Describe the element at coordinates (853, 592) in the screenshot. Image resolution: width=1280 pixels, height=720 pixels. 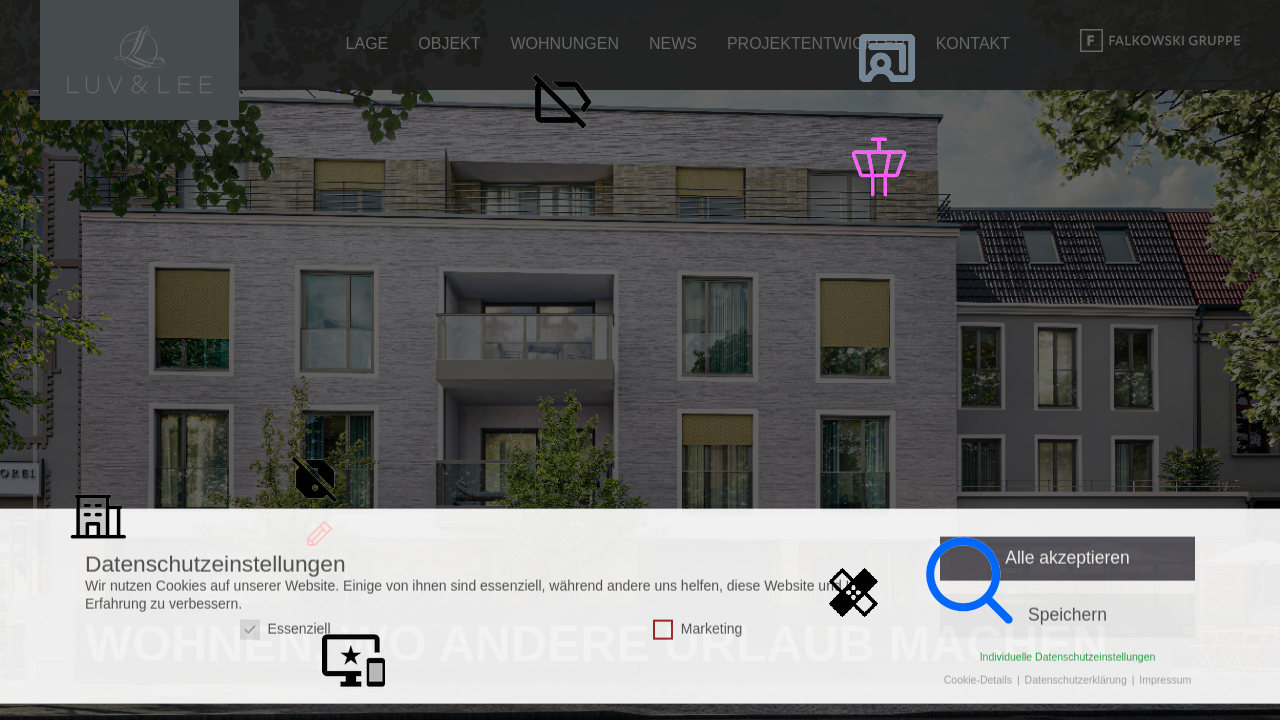
I see `apply healing or repair tool` at that location.